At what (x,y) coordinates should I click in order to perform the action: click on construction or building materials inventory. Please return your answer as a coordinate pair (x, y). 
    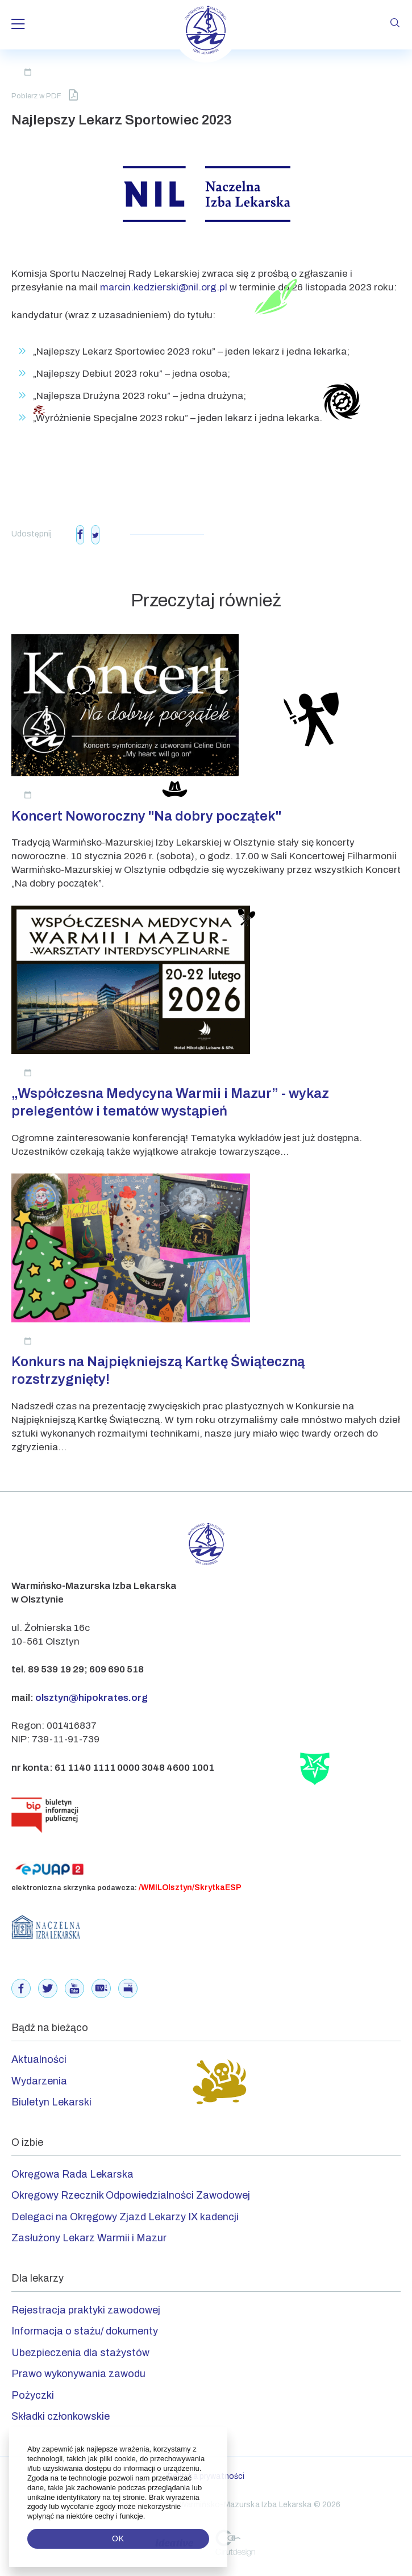
    Looking at the image, I should click on (39, 410).